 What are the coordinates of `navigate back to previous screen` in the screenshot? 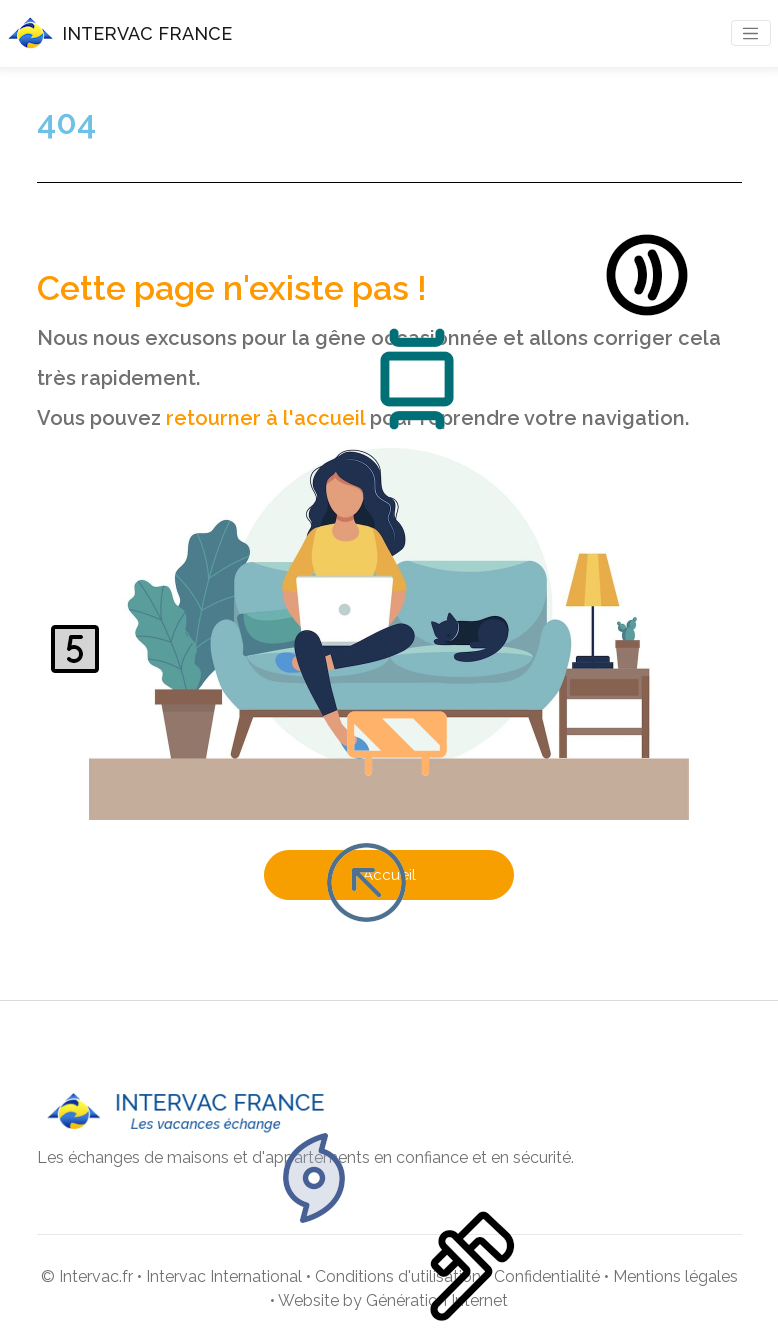 It's located at (366, 882).